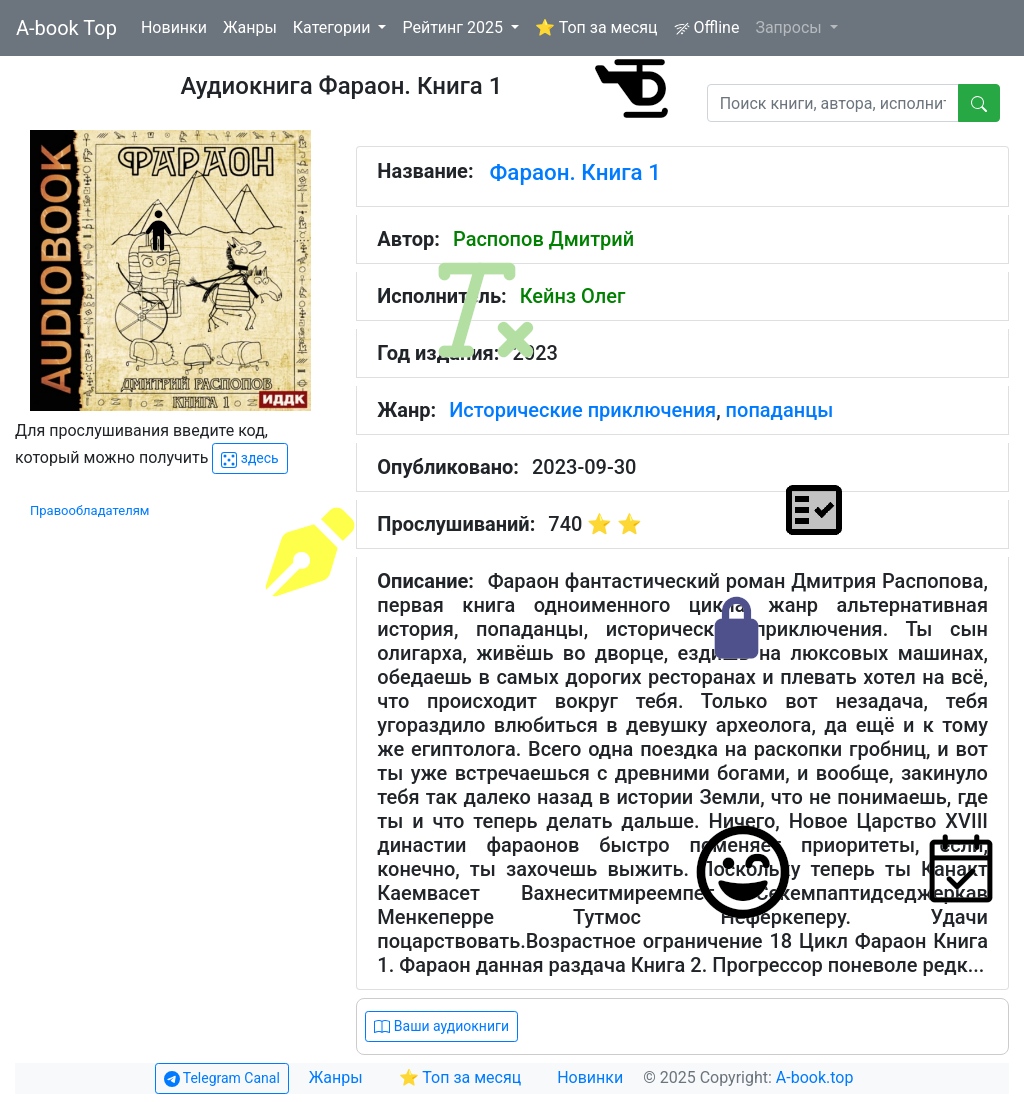 The height and width of the screenshot is (1102, 1024). I want to click on indicates a locked or secure item, so click(736, 629).